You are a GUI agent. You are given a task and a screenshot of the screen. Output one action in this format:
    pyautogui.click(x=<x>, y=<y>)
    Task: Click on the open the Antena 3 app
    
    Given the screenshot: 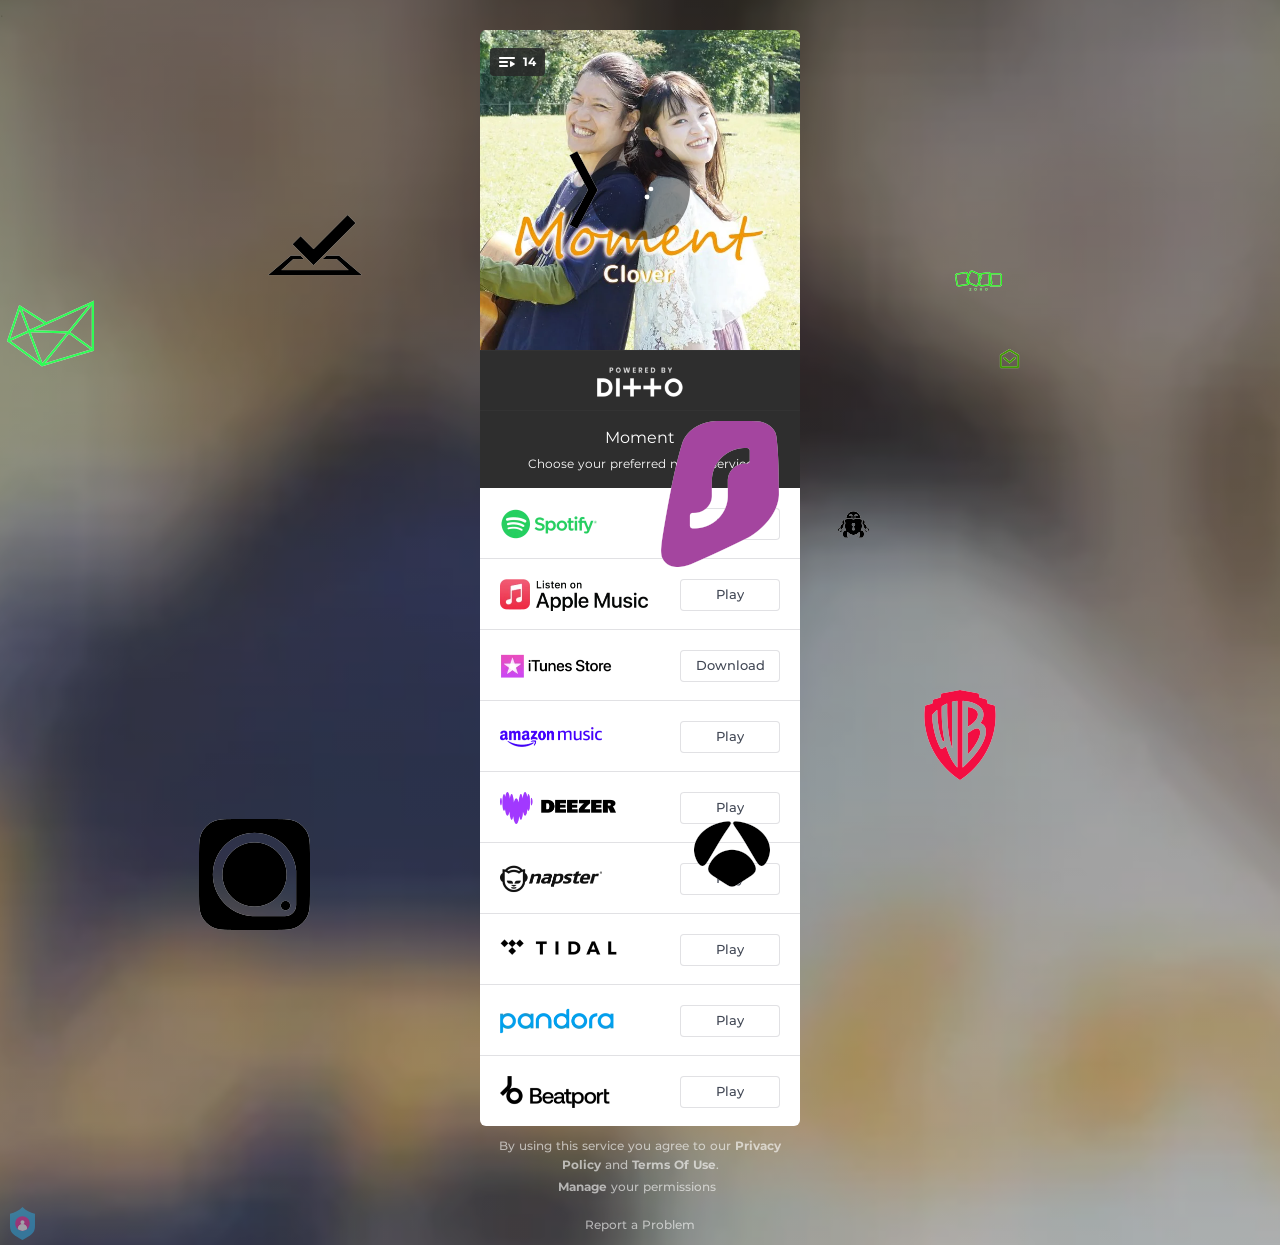 What is the action you would take?
    pyautogui.click(x=732, y=854)
    